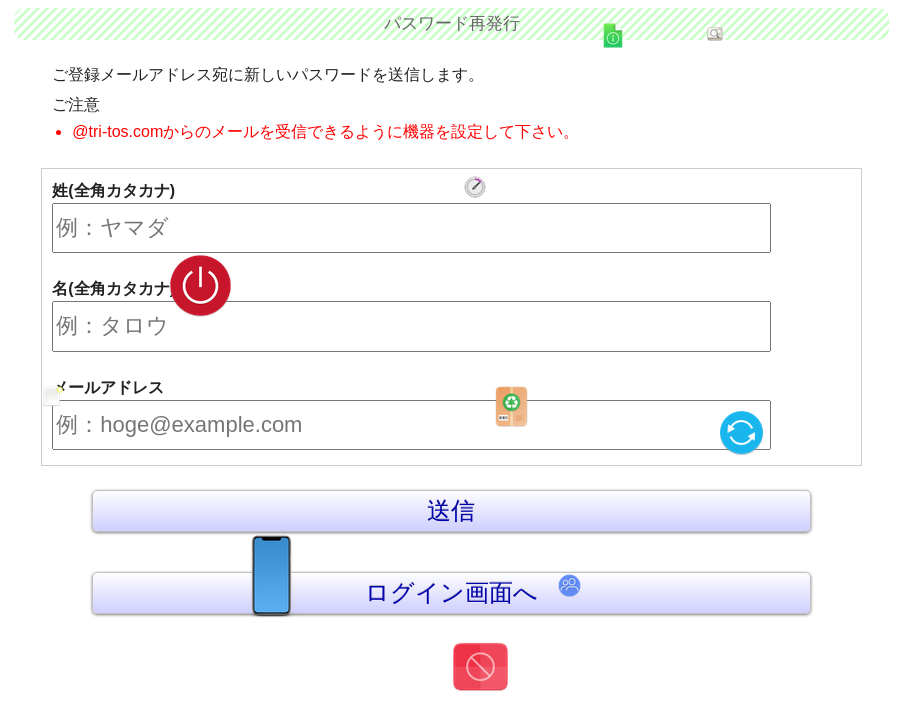 This screenshot has height=720, width=903. Describe the element at coordinates (613, 36) in the screenshot. I see `a compiled html help file (.chm)` at that location.